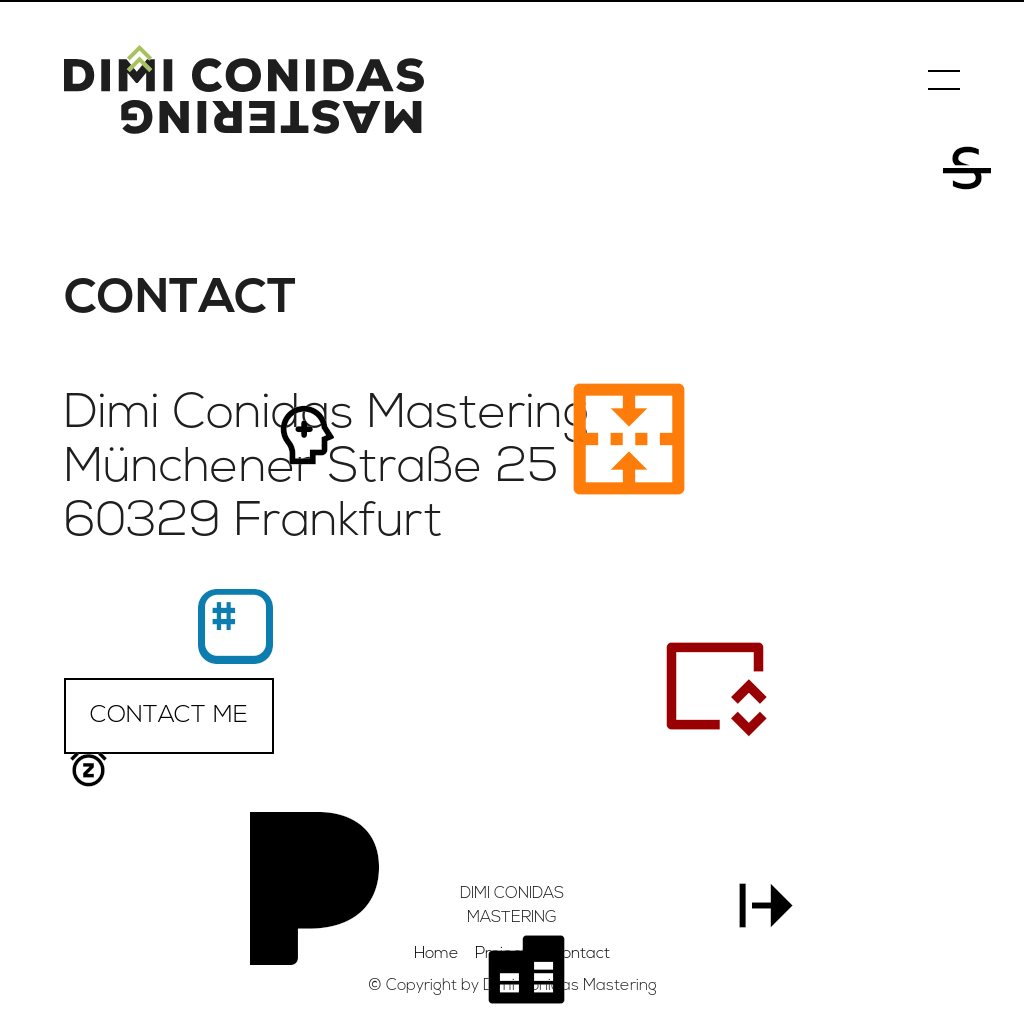  Describe the element at coordinates (88, 768) in the screenshot. I see `snooze an active alarm` at that location.